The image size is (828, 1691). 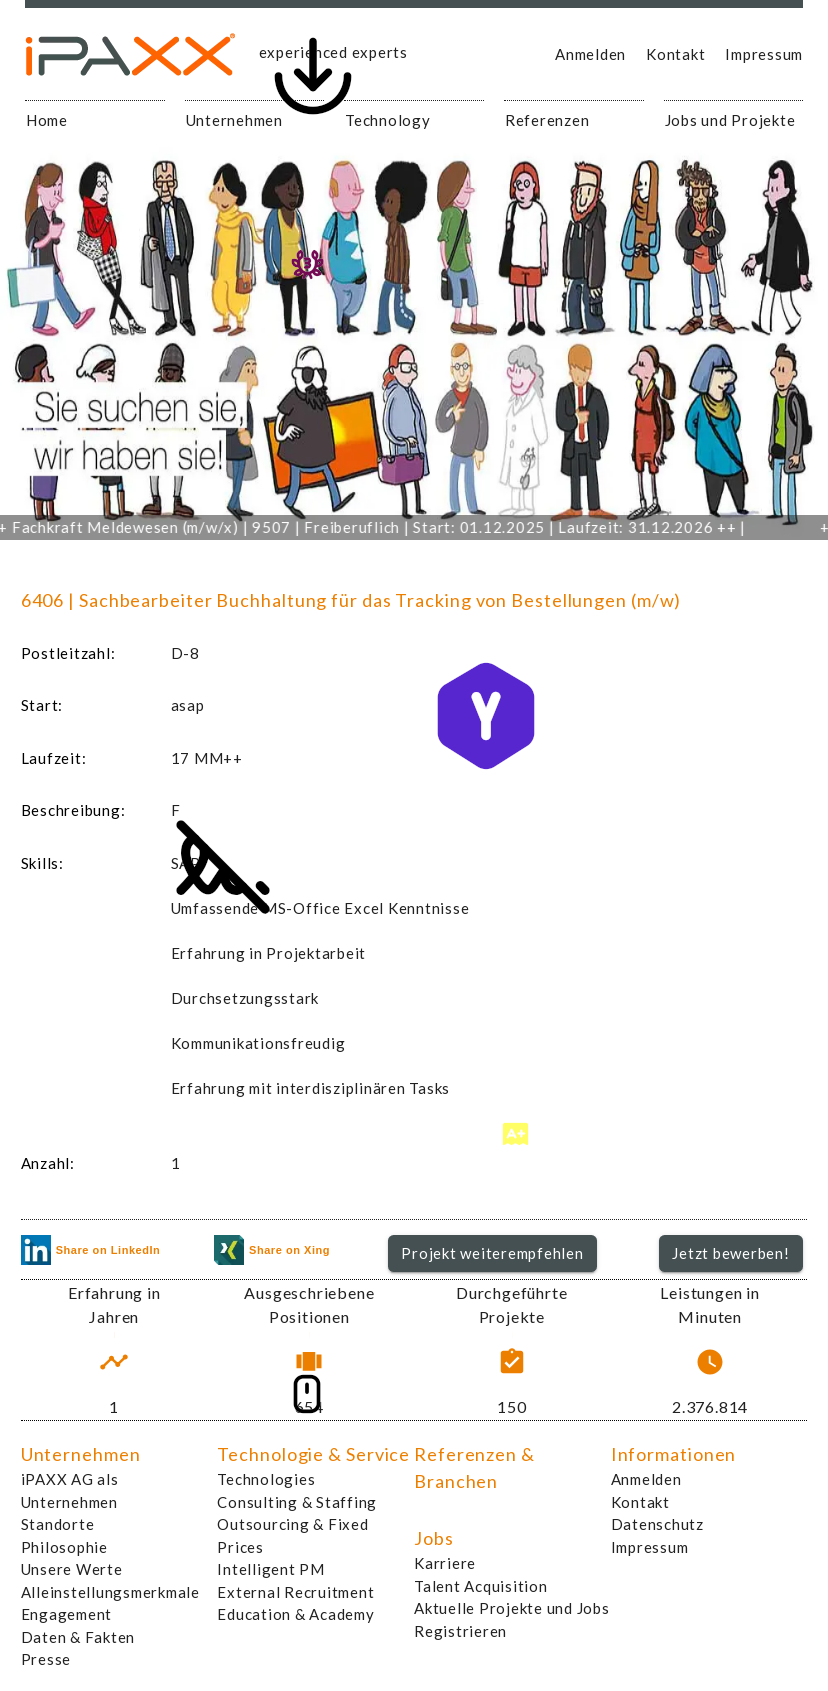 I want to click on signature feature disabled, so click(x=223, y=867).